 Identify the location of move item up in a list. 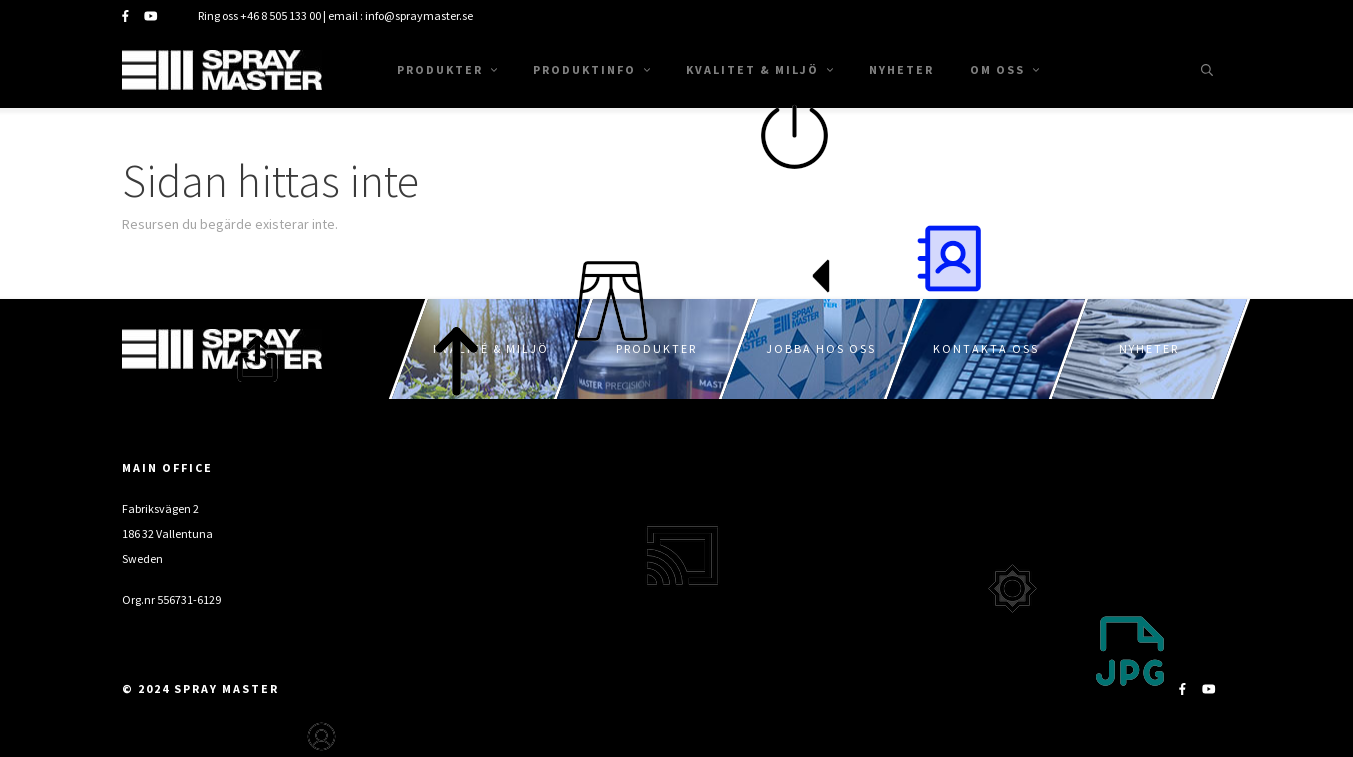
(456, 361).